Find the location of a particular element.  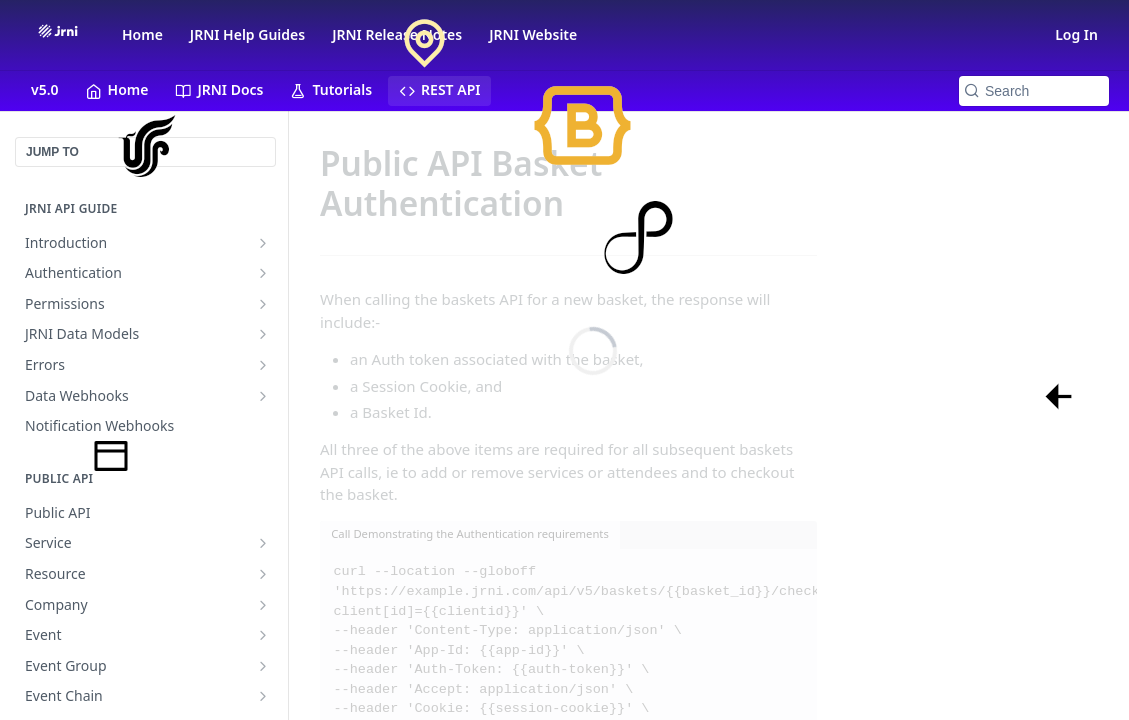

go back to the previous screen is located at coordinates (1058, 396).